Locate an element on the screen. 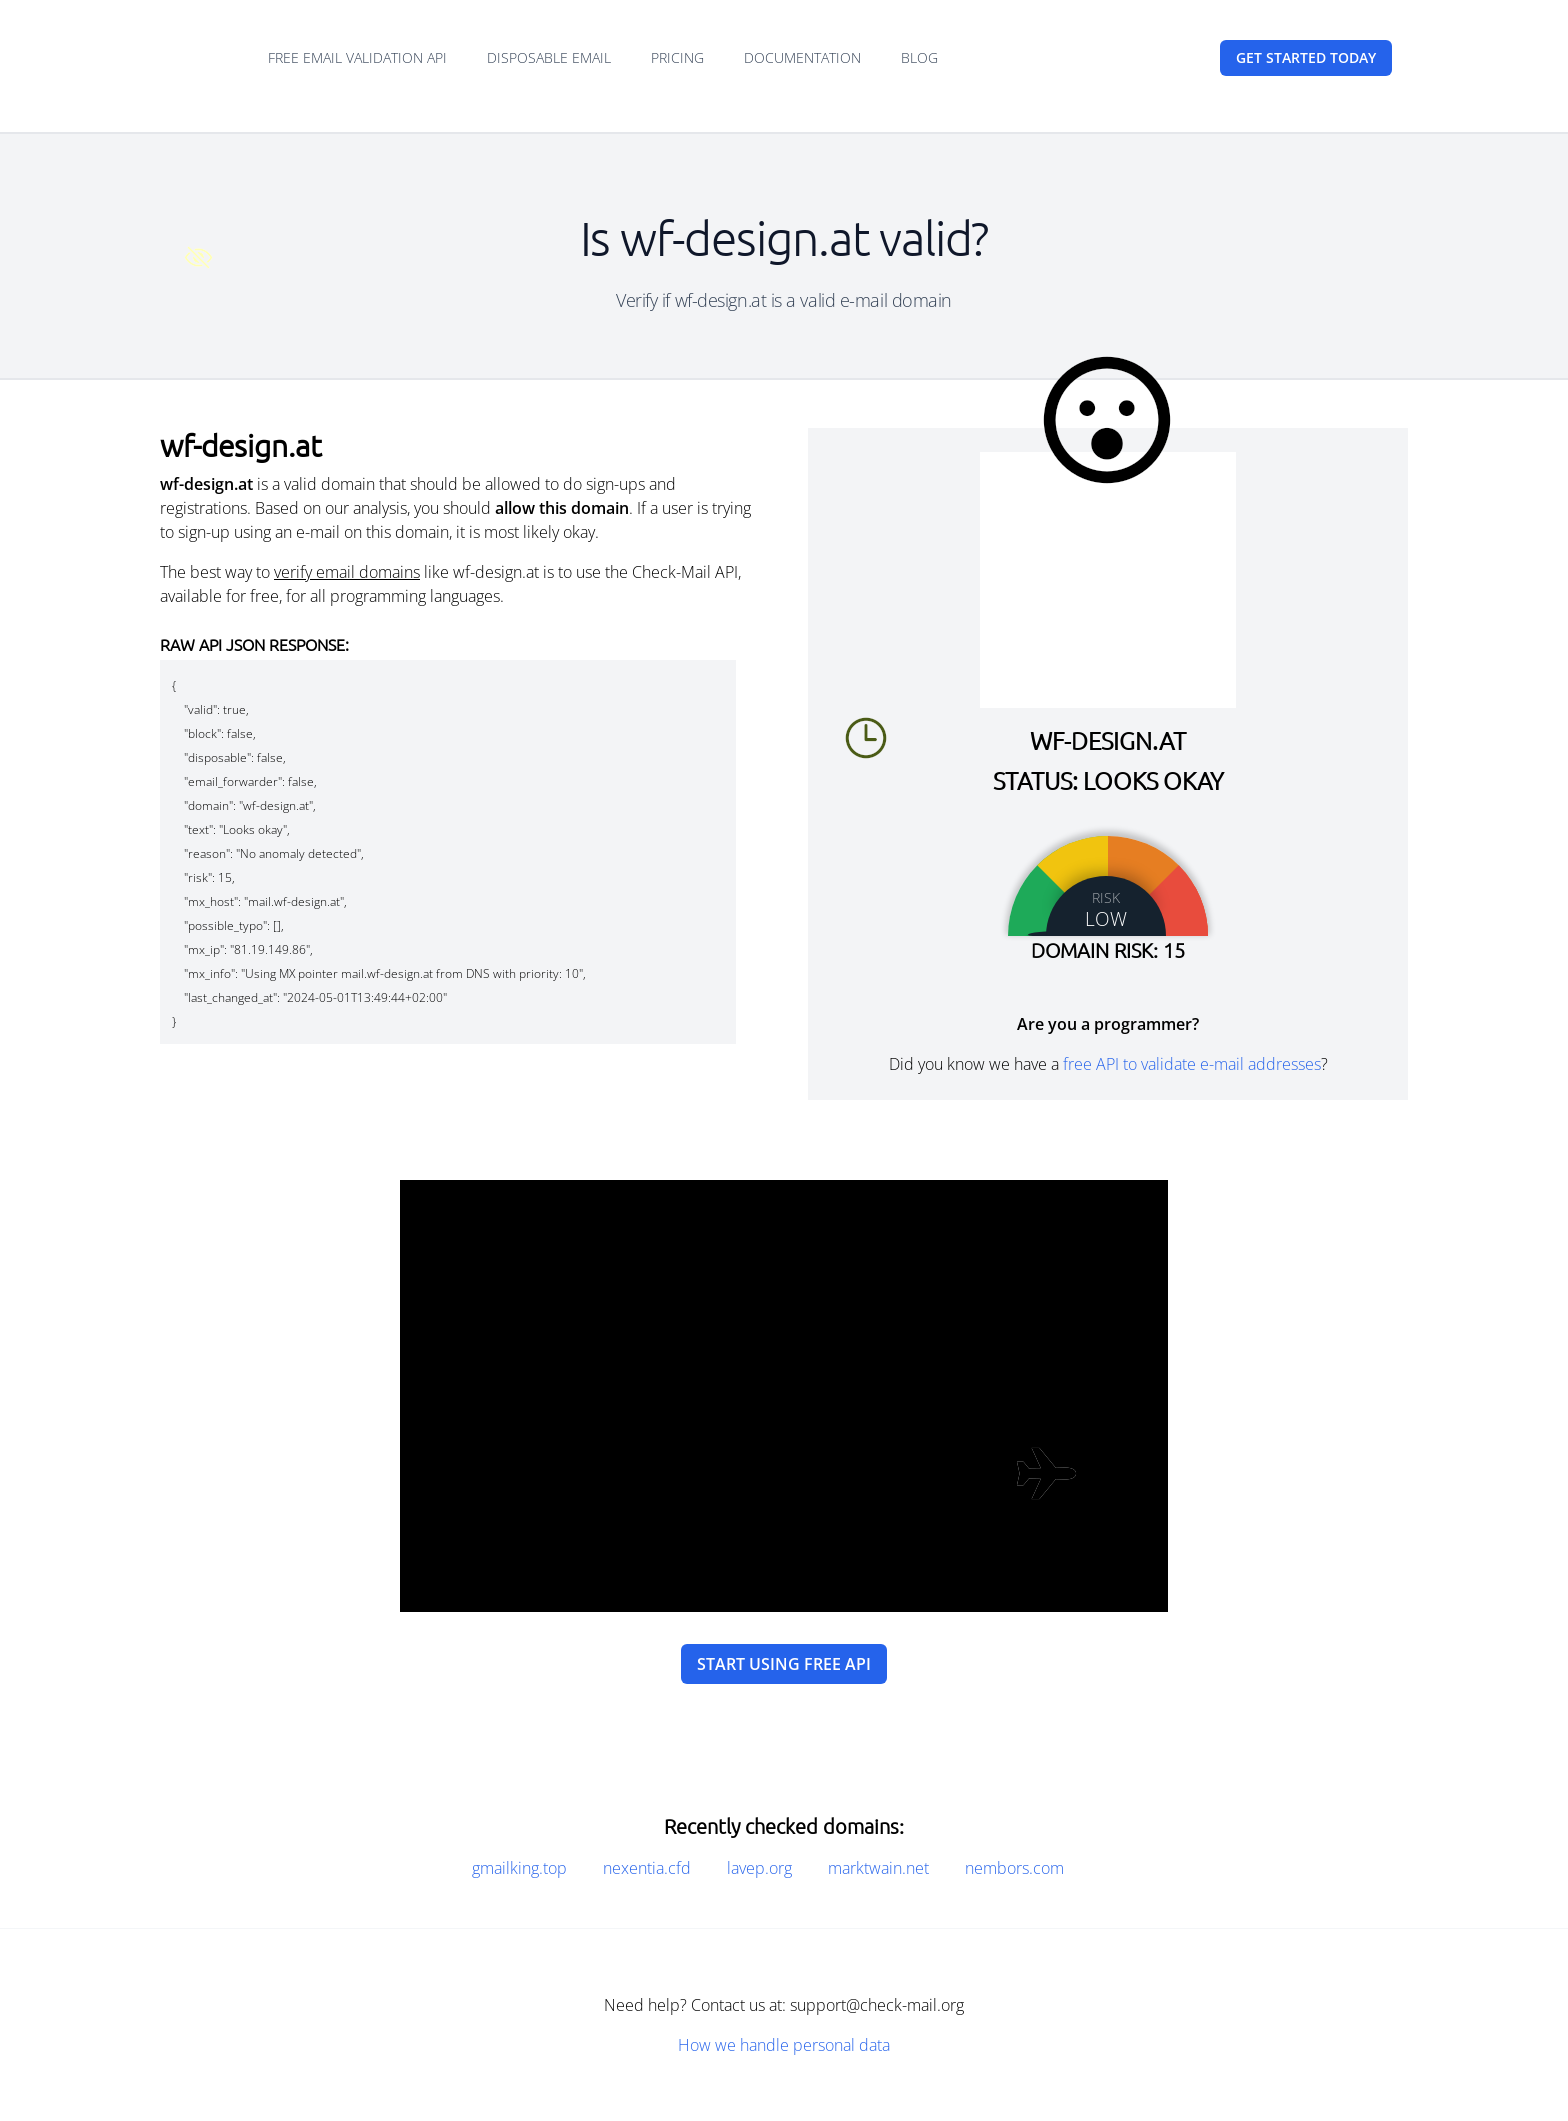 The height and width of the screenshot is (2121, 1568). enable airplane mode is located at coordinates (1046, 1473).